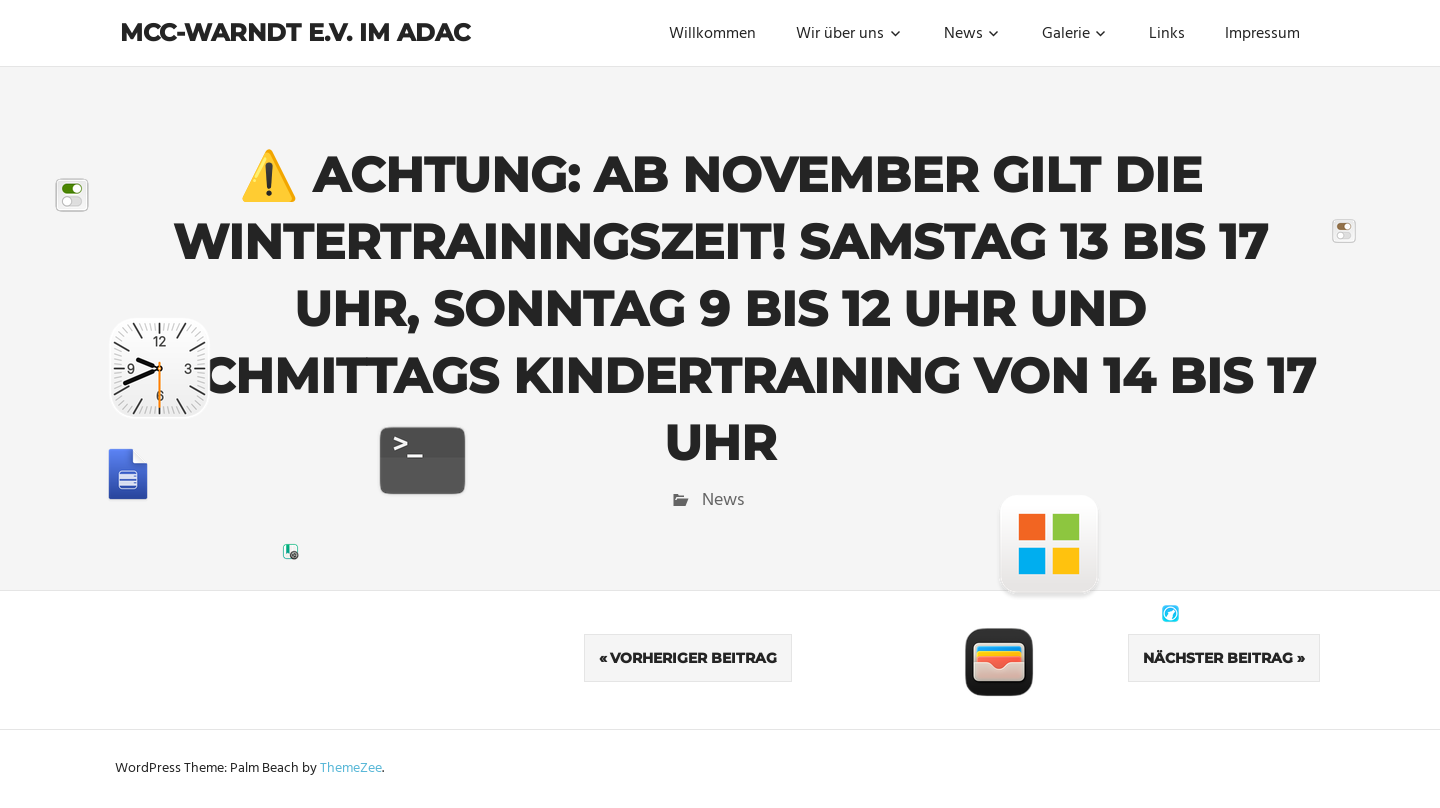 The width and height of the screenshot is (1440, 808). Describe the element at coordinates (1170, 613) in the screenshot. I see `open librewolf browser` at that location.